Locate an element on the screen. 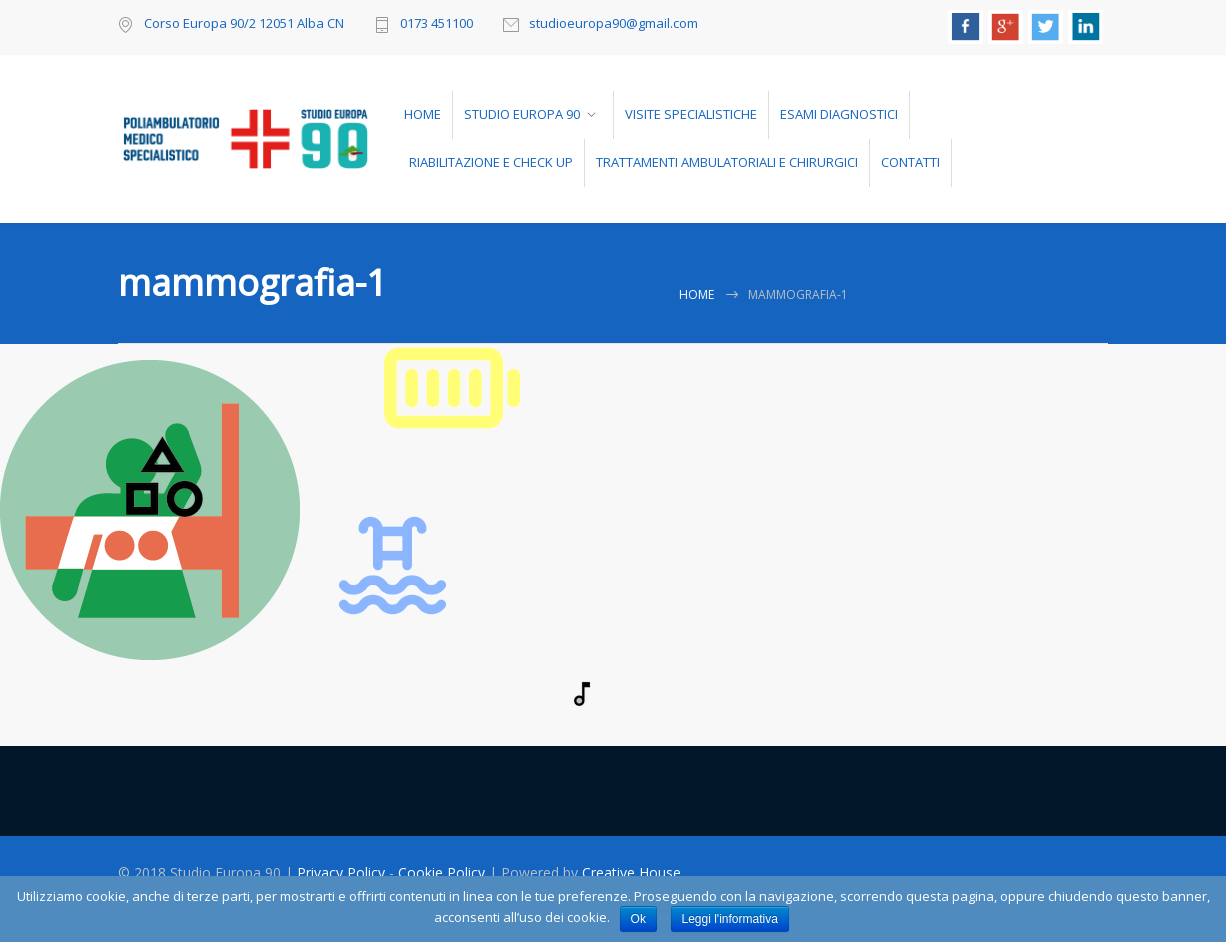 The height and width of the screenshot is (942, 1226). indicates battery is fully charged is located at coordinates (452, 388).